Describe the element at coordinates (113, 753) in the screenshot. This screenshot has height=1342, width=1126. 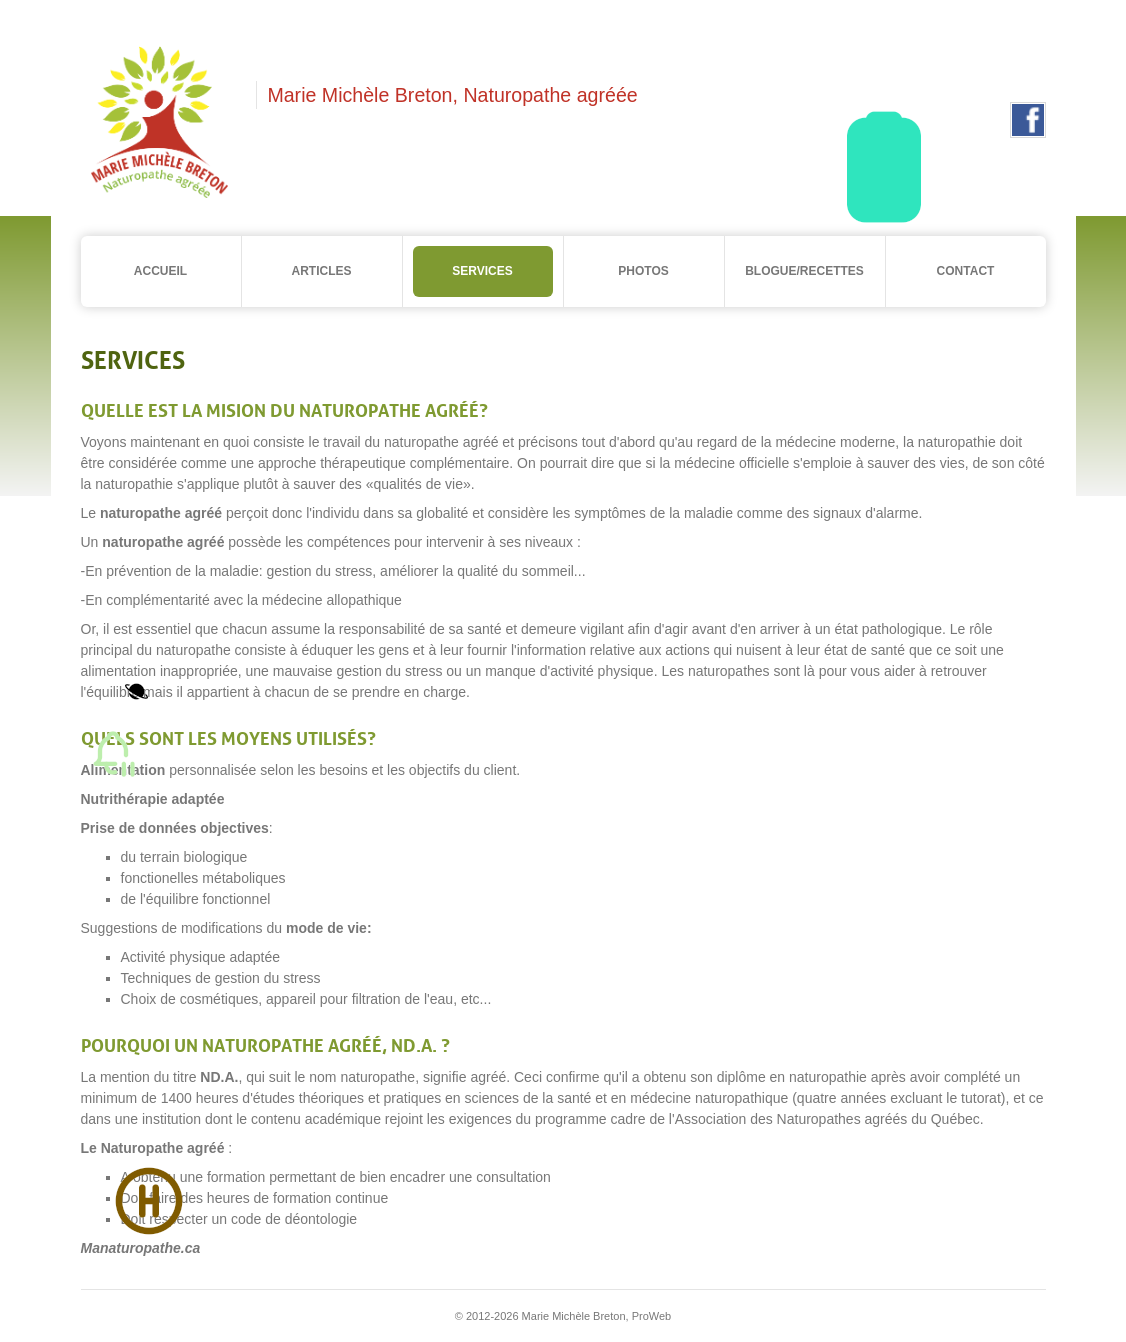
I see `pause notifications` at that location.